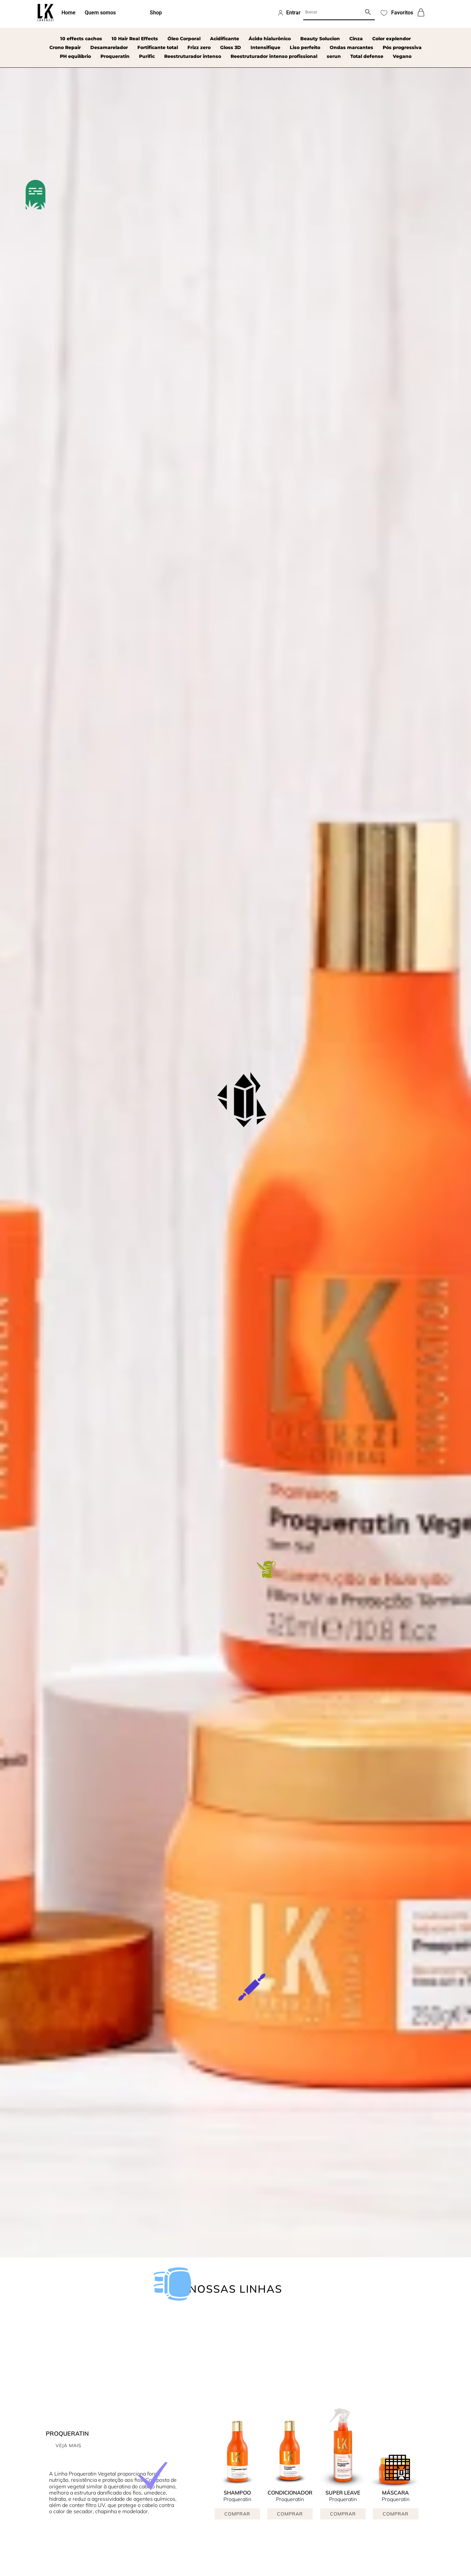  I want to click on confirm or complete an action, so click(153, 2476).